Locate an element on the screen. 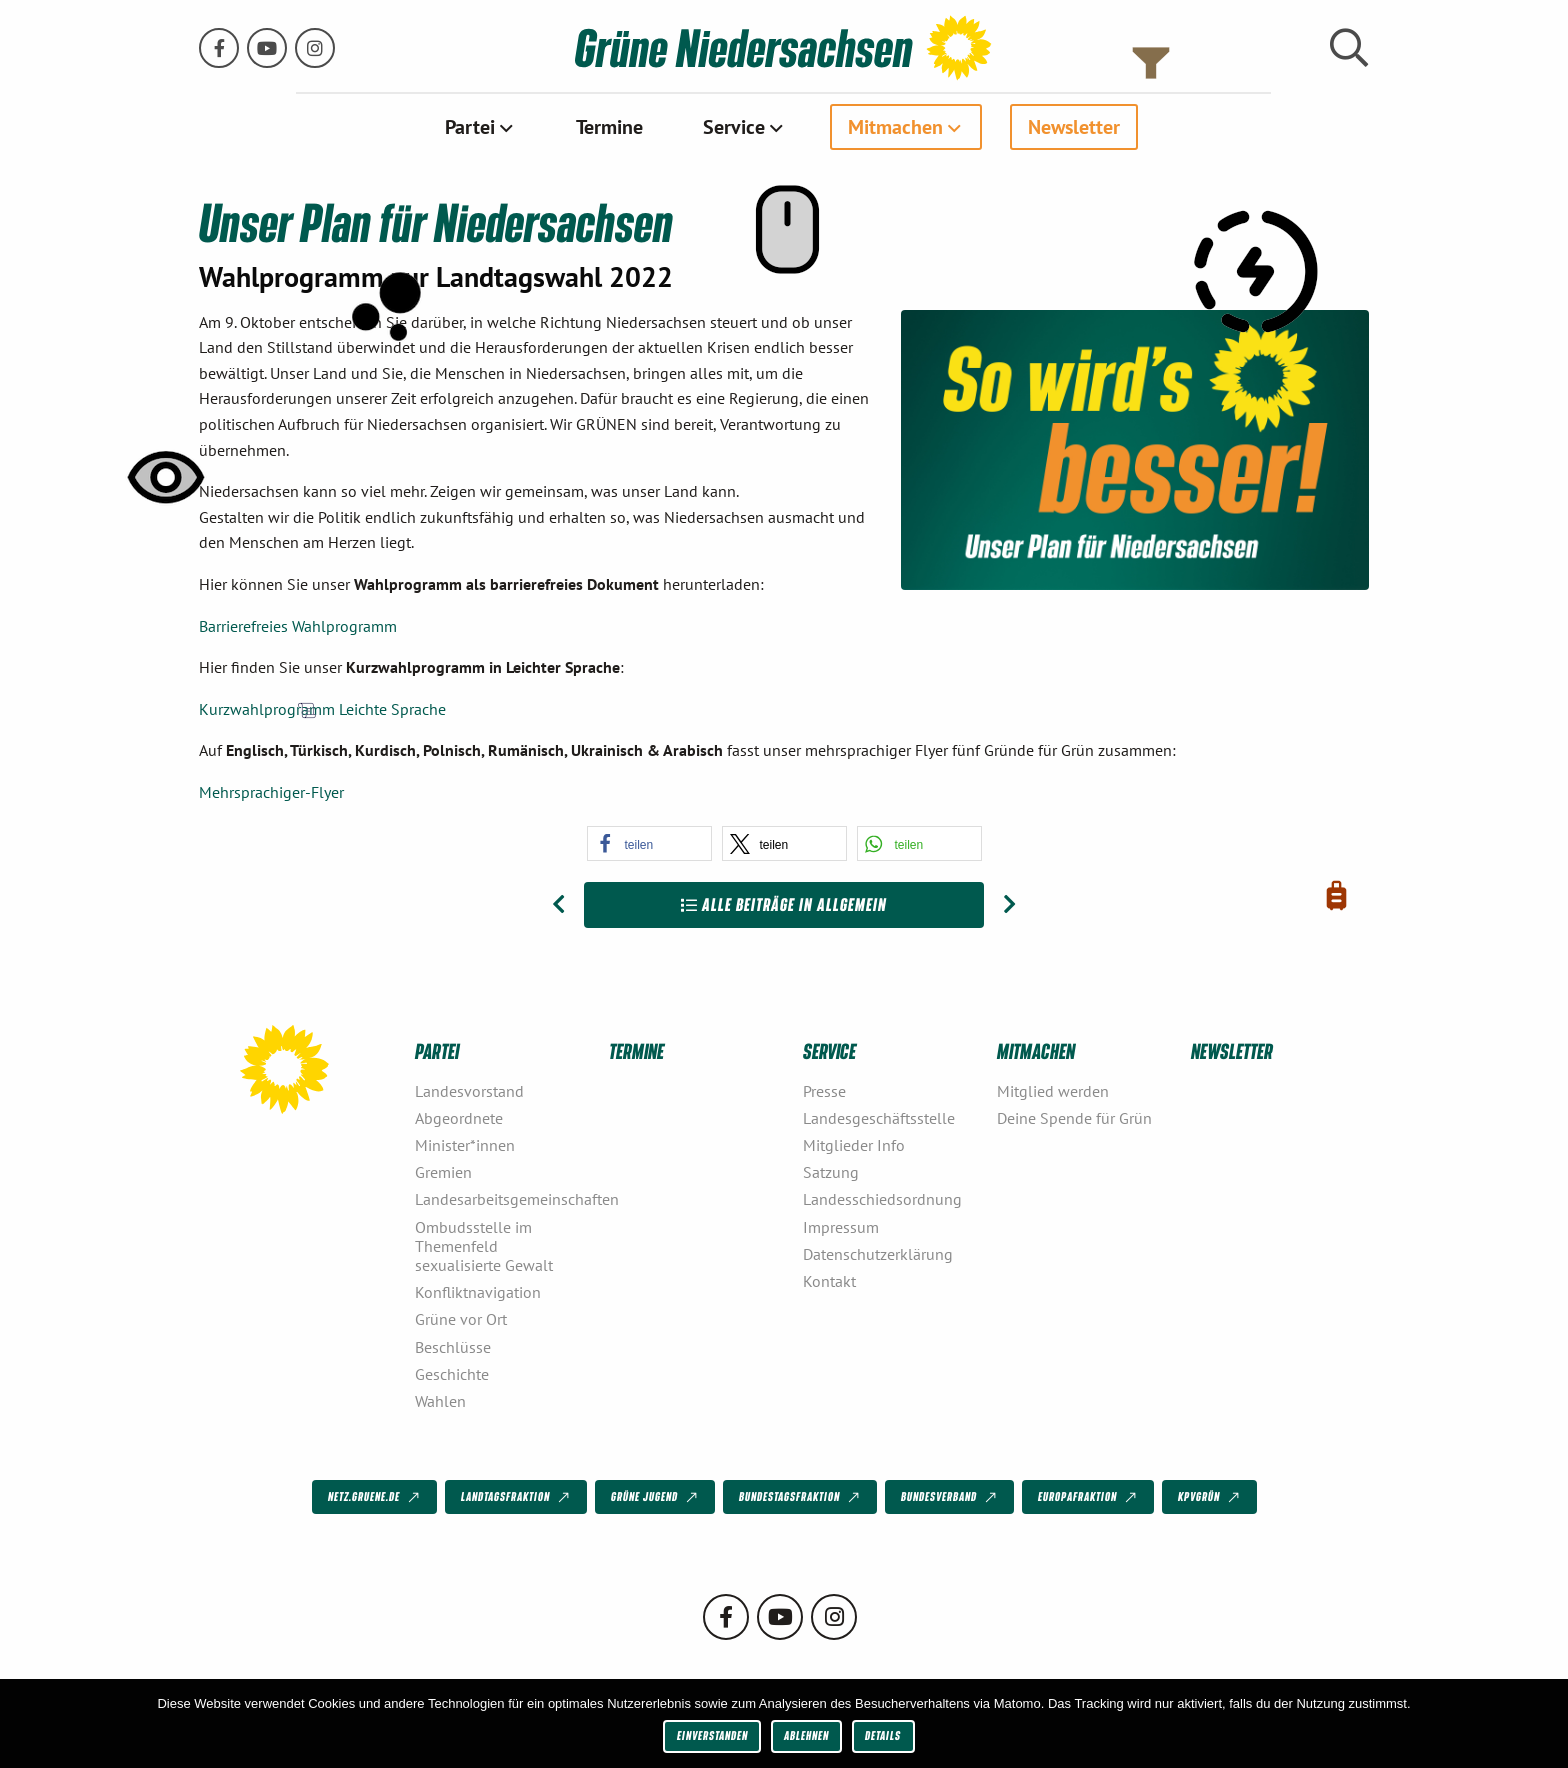  adjust mouse or cursor settings is located at coordinates (787, 229).